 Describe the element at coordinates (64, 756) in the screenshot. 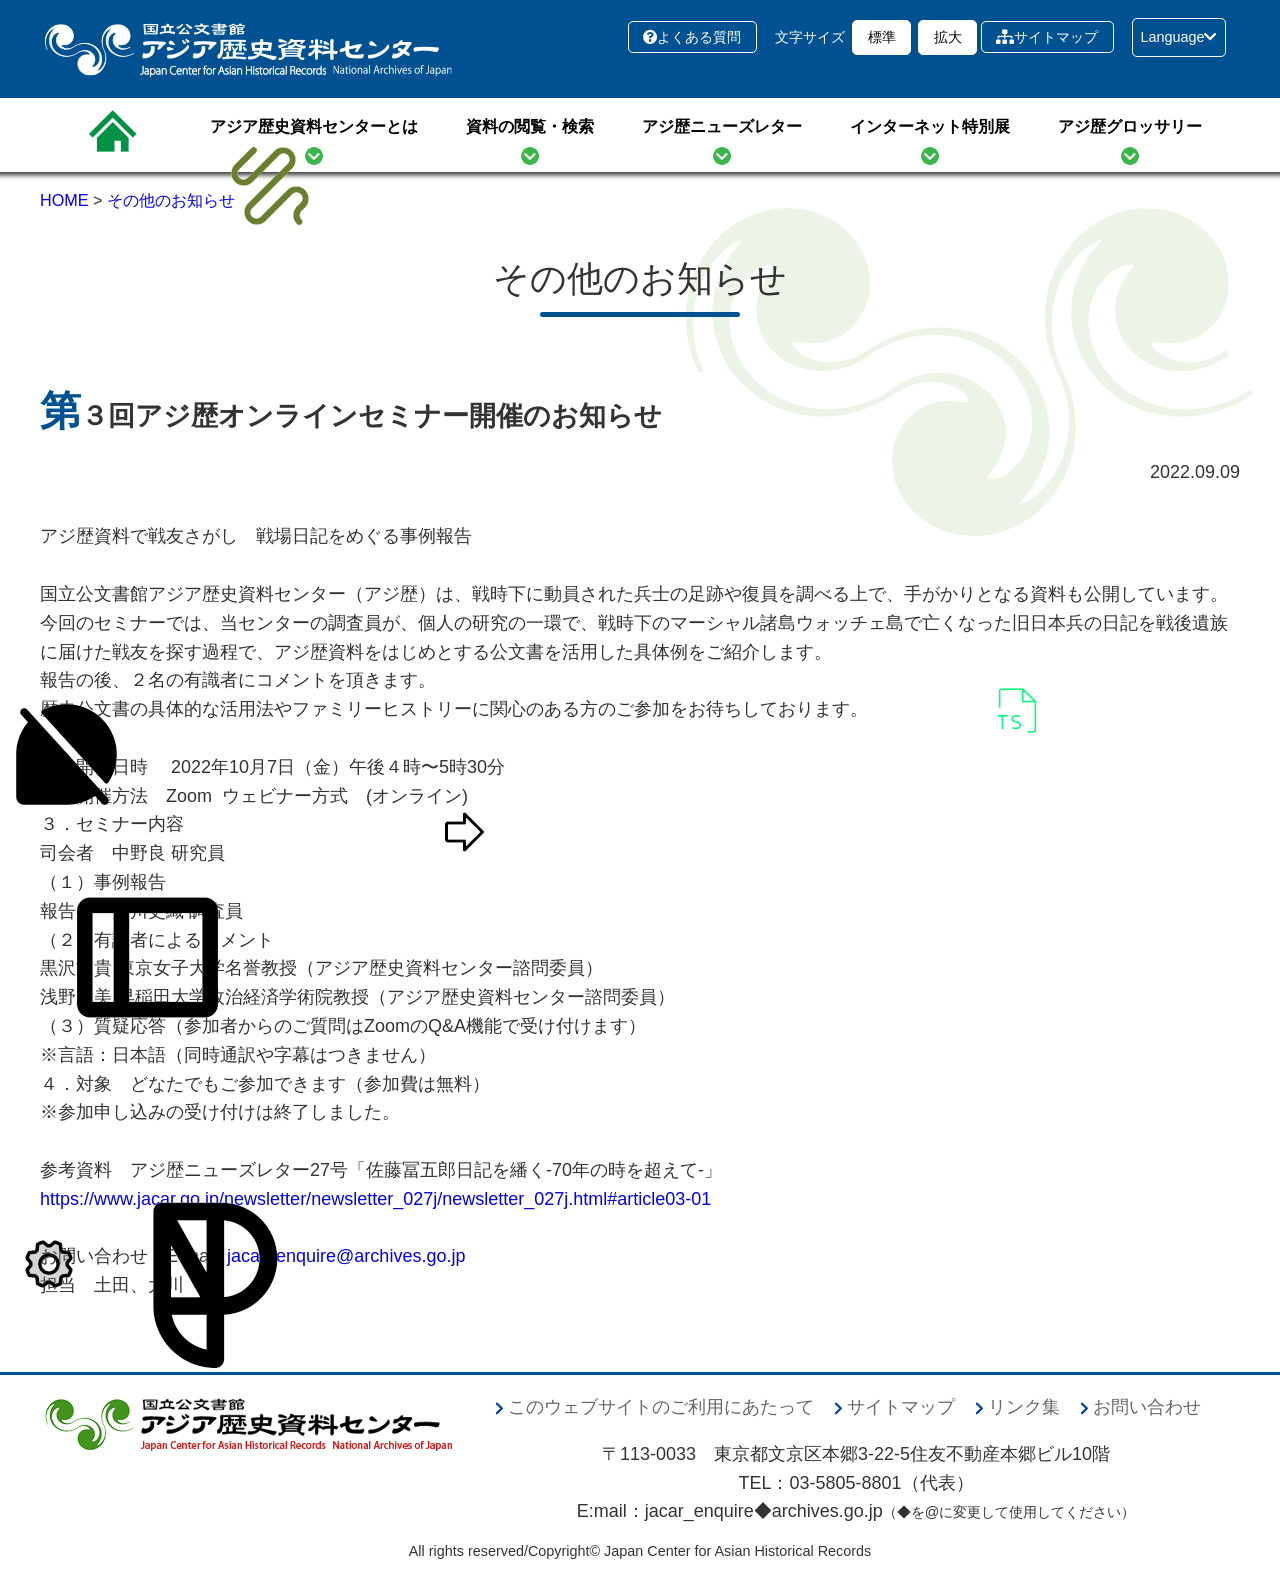

I see `mute or disable chat notifications` at that location.